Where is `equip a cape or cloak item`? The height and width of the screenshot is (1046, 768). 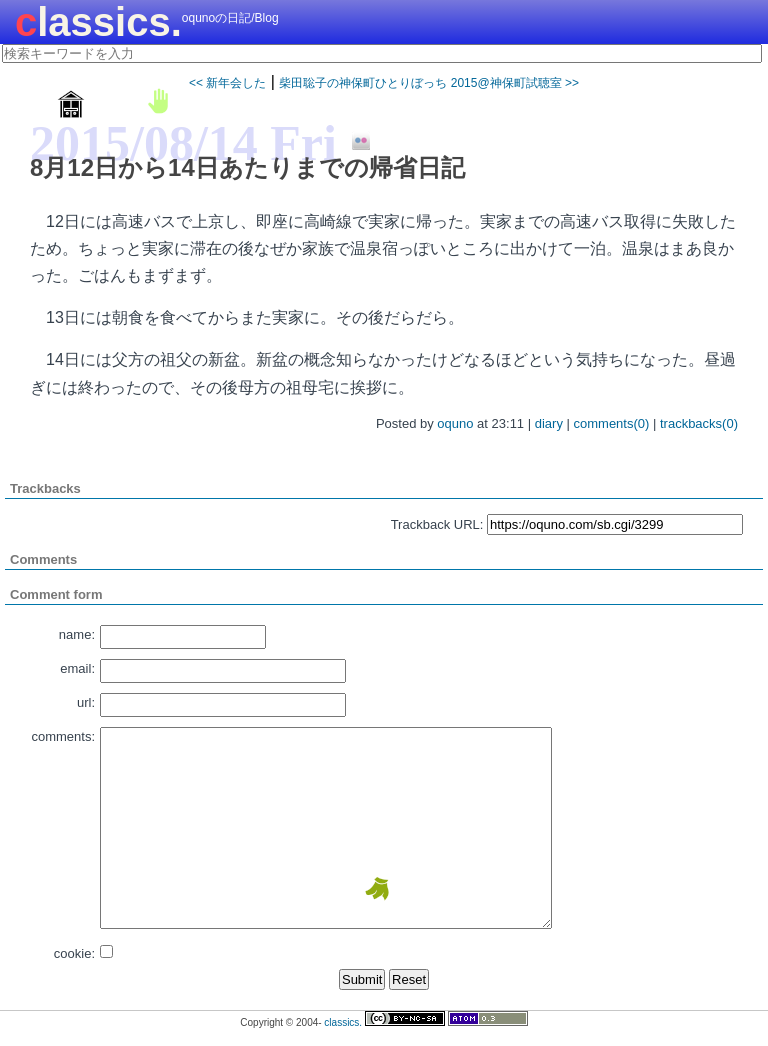 equip a cape or cloak item is located at coordinates (377, 889).